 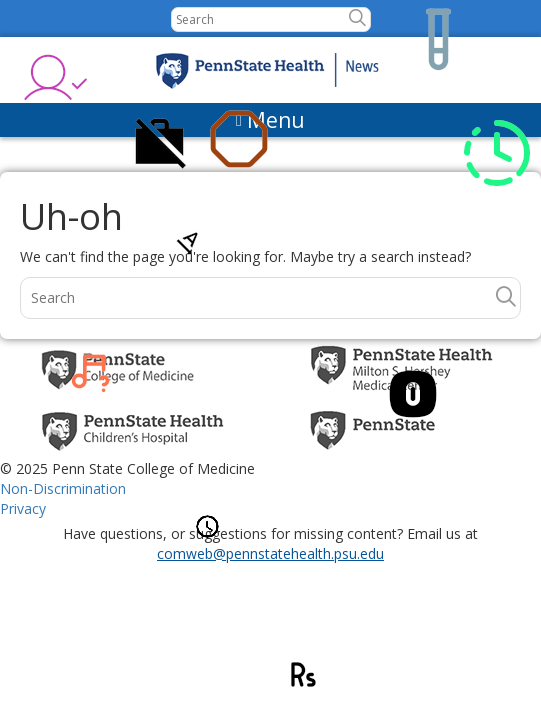 What do you see at coordinates (413, 394) in the screenshot?
I see `indicates an "O" option or selection in a menu` at bounding box center [413, 394].